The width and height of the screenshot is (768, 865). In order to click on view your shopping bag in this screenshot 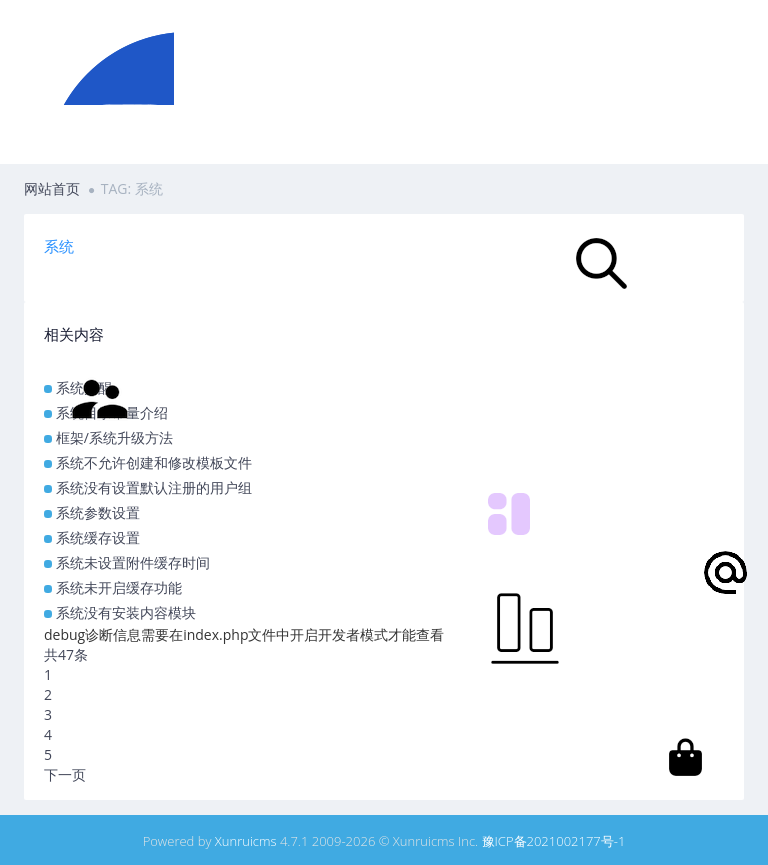, I will do `click(685, 759)`.